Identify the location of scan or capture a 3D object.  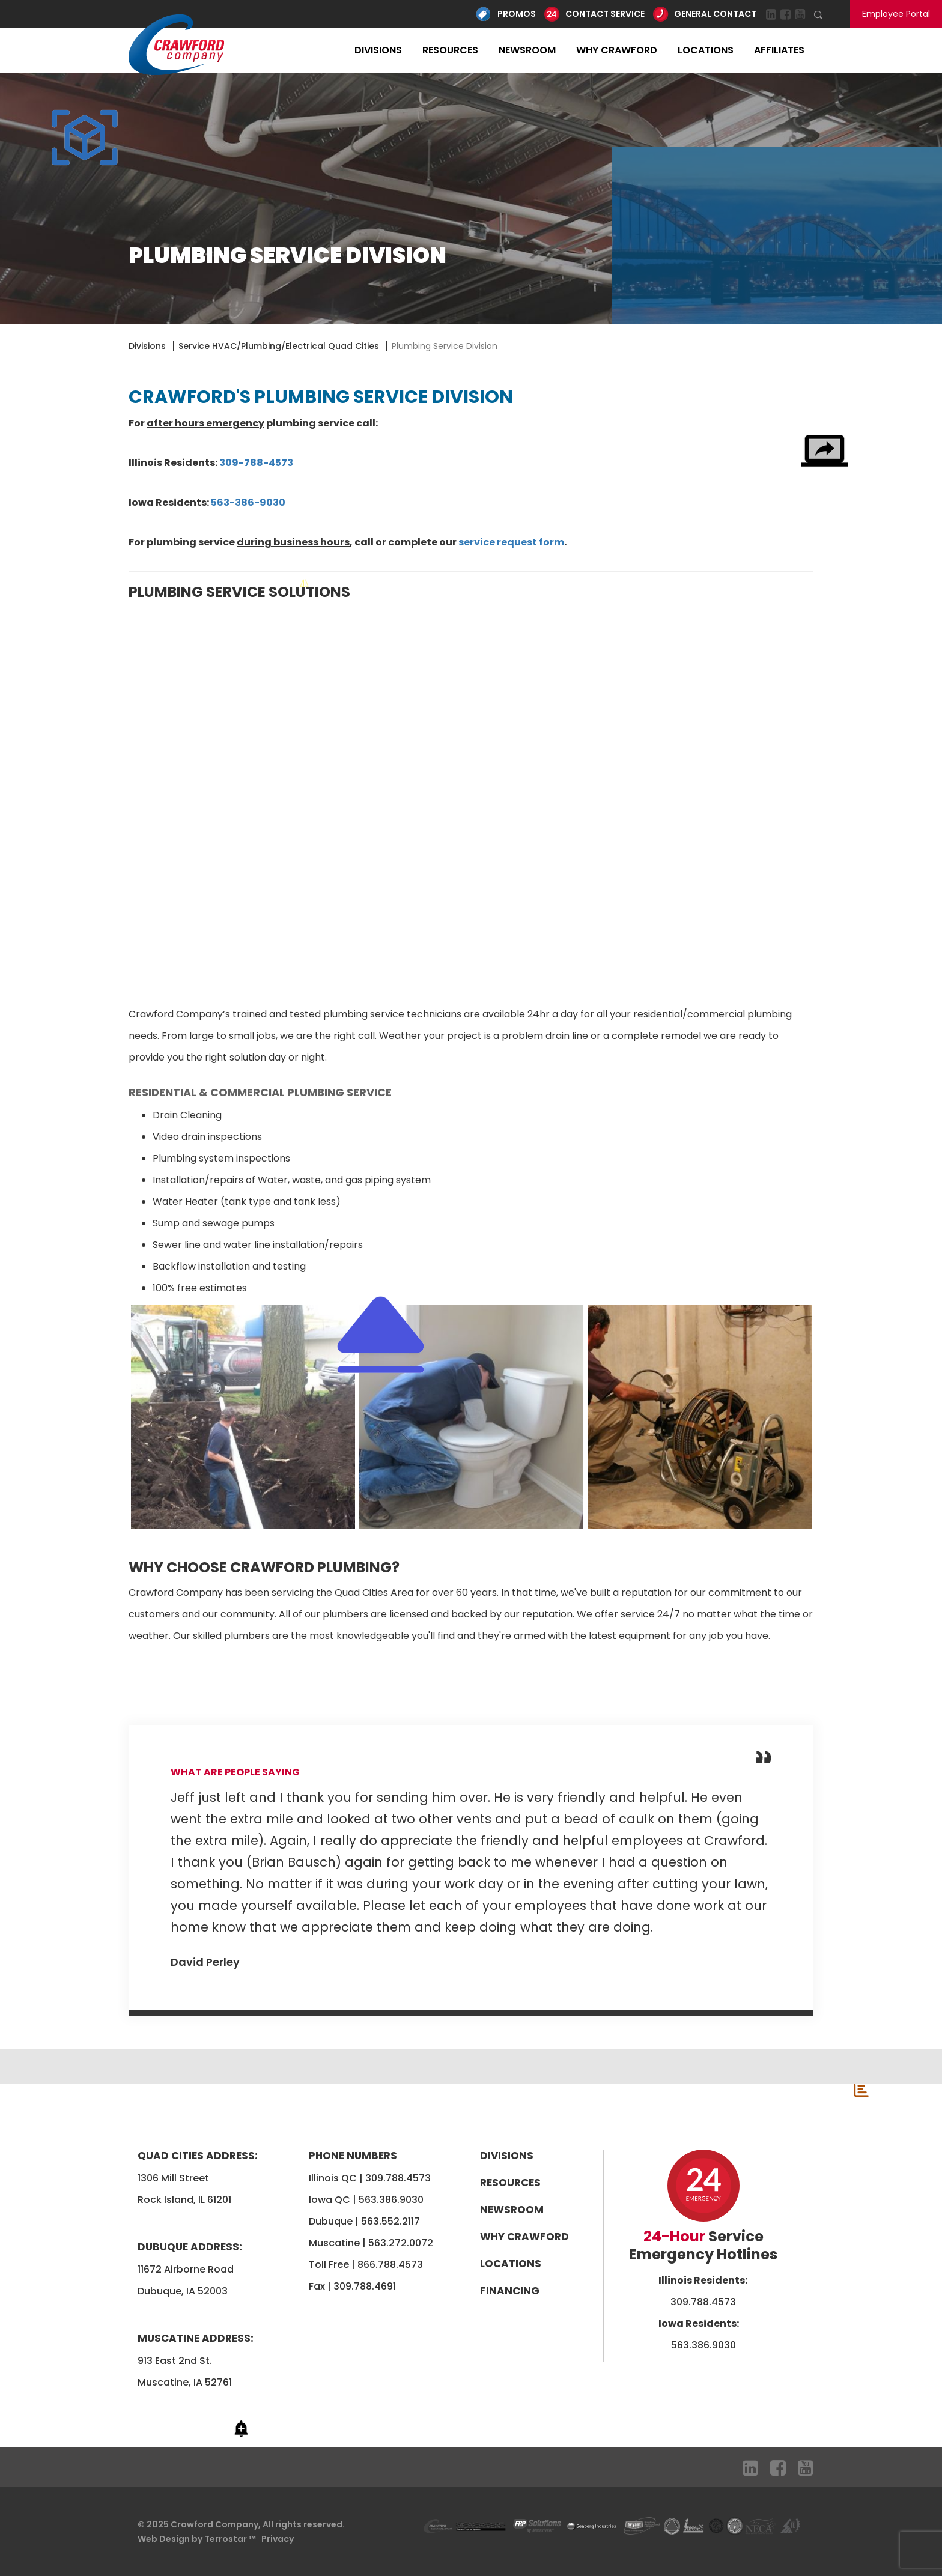
(85, 138).